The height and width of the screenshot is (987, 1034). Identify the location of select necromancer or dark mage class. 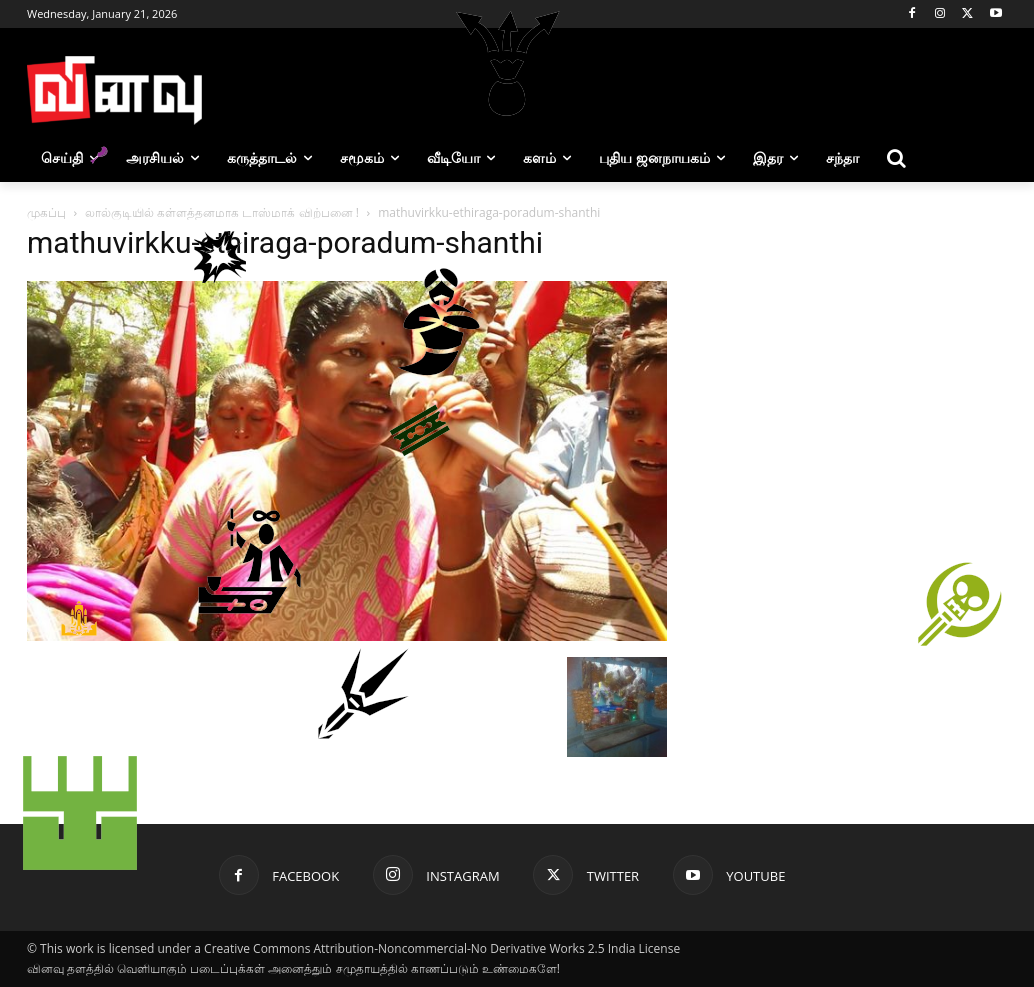
(960, 603).